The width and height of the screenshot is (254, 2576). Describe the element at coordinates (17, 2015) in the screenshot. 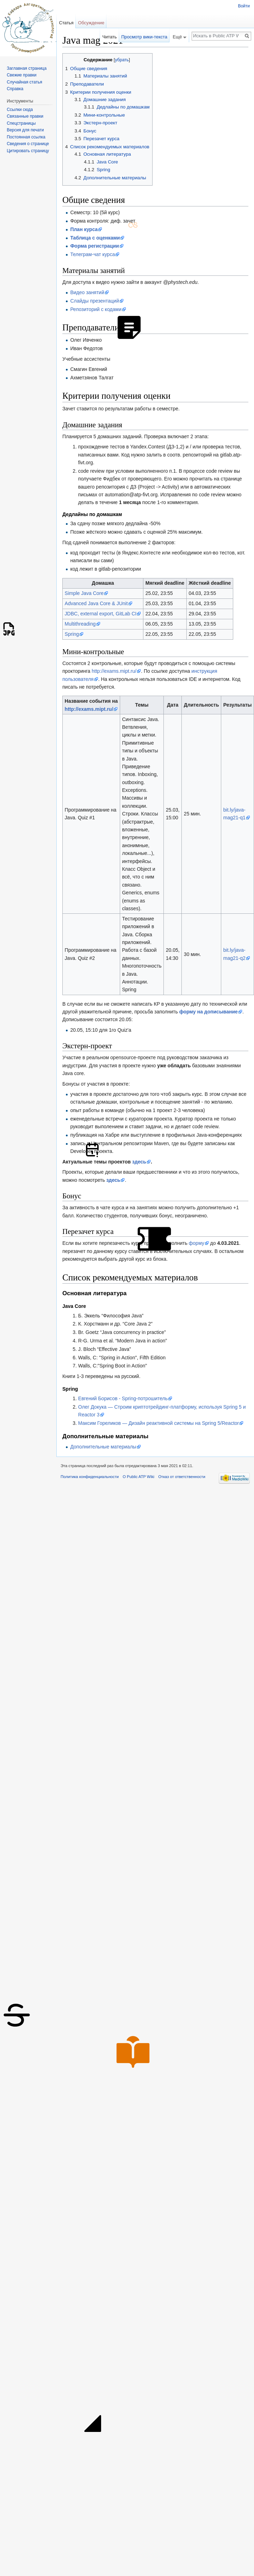

I see `apply strikethrough formatting to selected text` at that location.